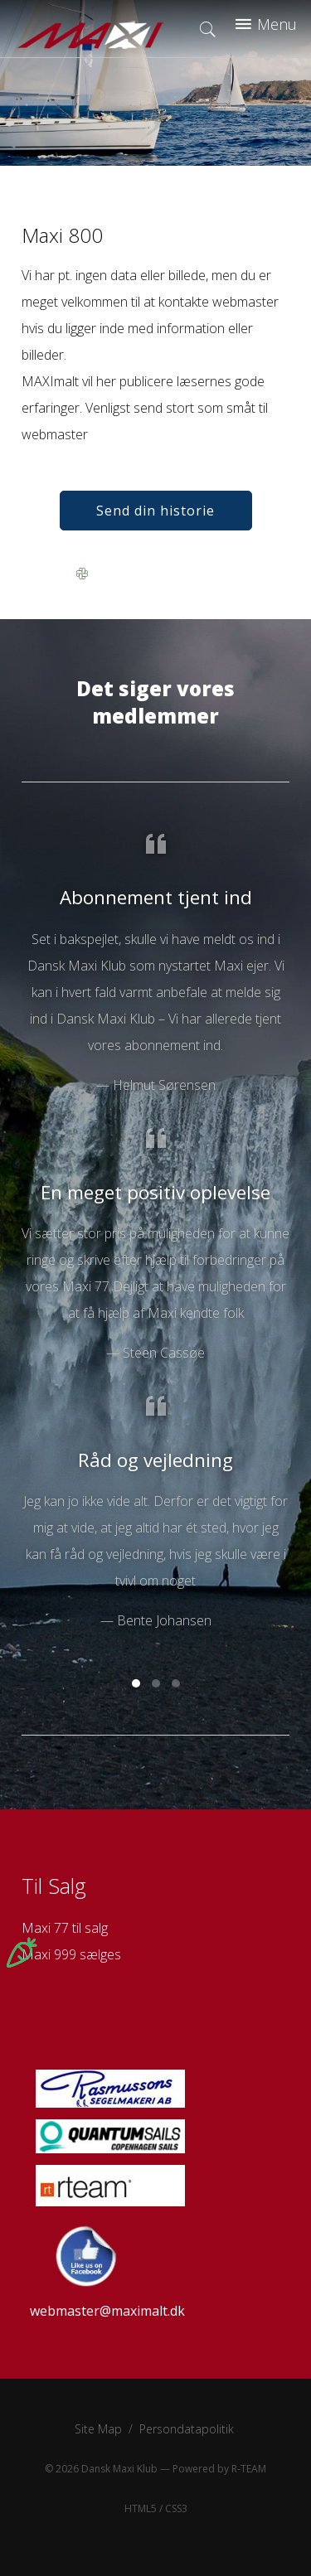  Describe the element at coordinates (21, 1953) in the screenshot. I see `browse vegetable or produce category` at that location.